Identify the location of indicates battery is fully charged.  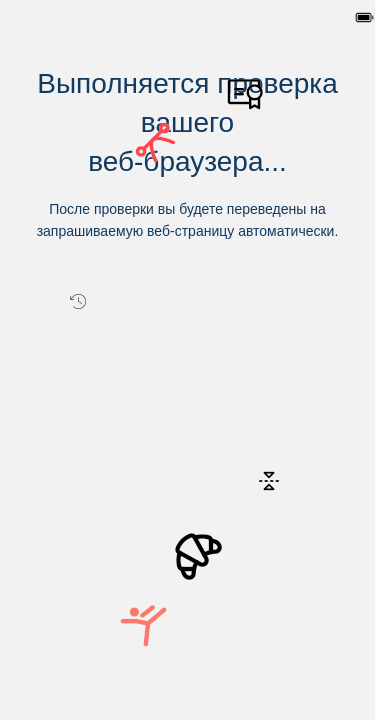
(364, 17).